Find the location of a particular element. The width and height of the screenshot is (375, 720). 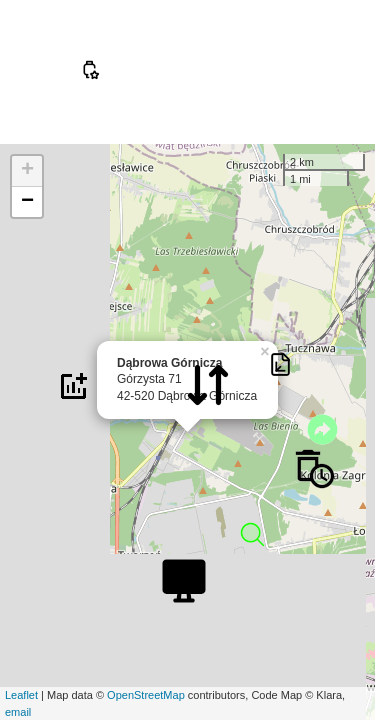

view 3d model or visualization file is located at coordinates (280, 364).